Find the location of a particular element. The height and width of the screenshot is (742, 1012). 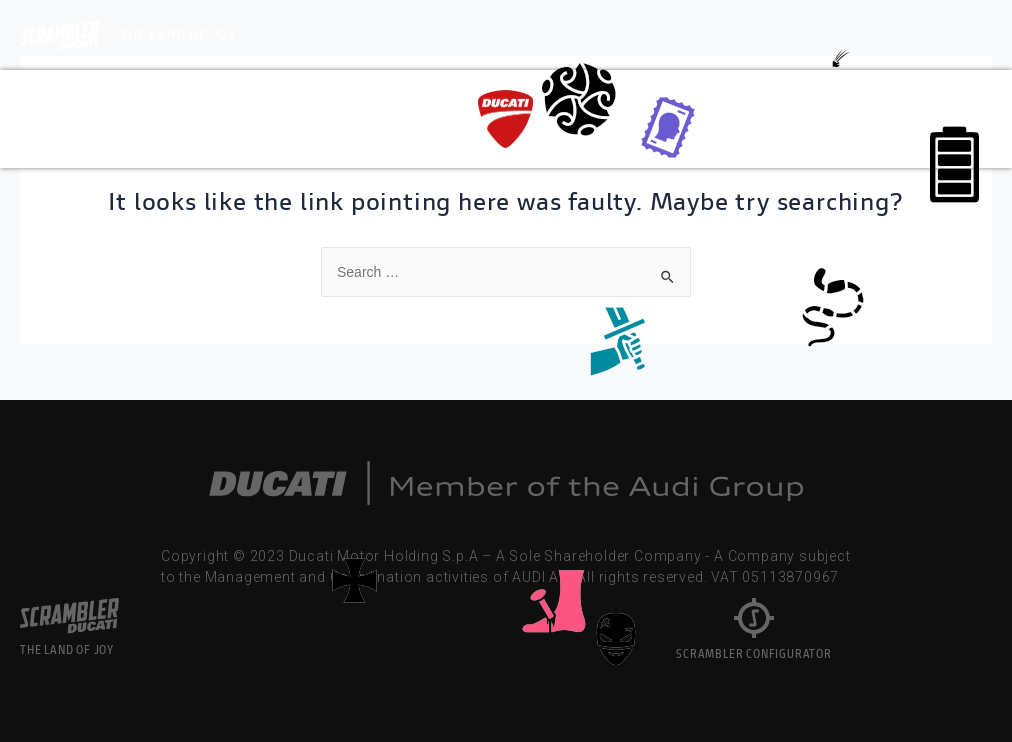

indicates a foot injury or wound status is located at coordinates (553, 601).